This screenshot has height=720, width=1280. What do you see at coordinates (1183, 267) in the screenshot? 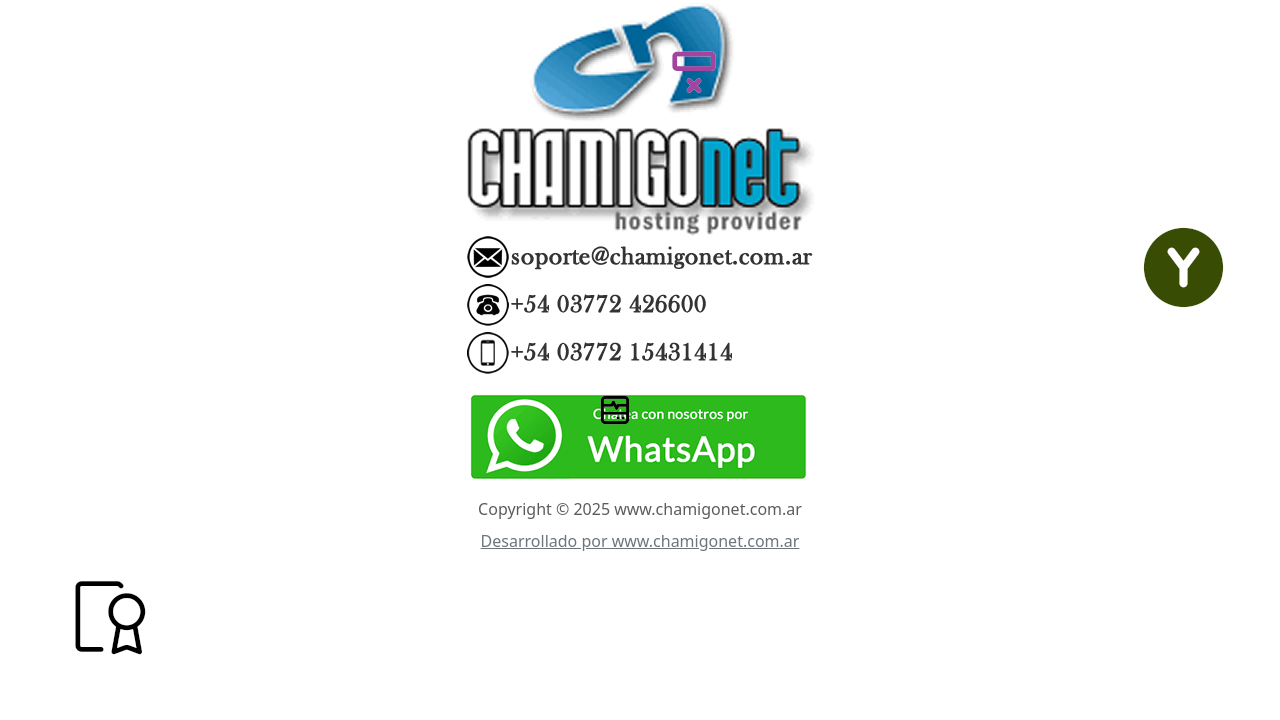
I see `press the Y button on xbox controller` at bounding box center [1183, 267].